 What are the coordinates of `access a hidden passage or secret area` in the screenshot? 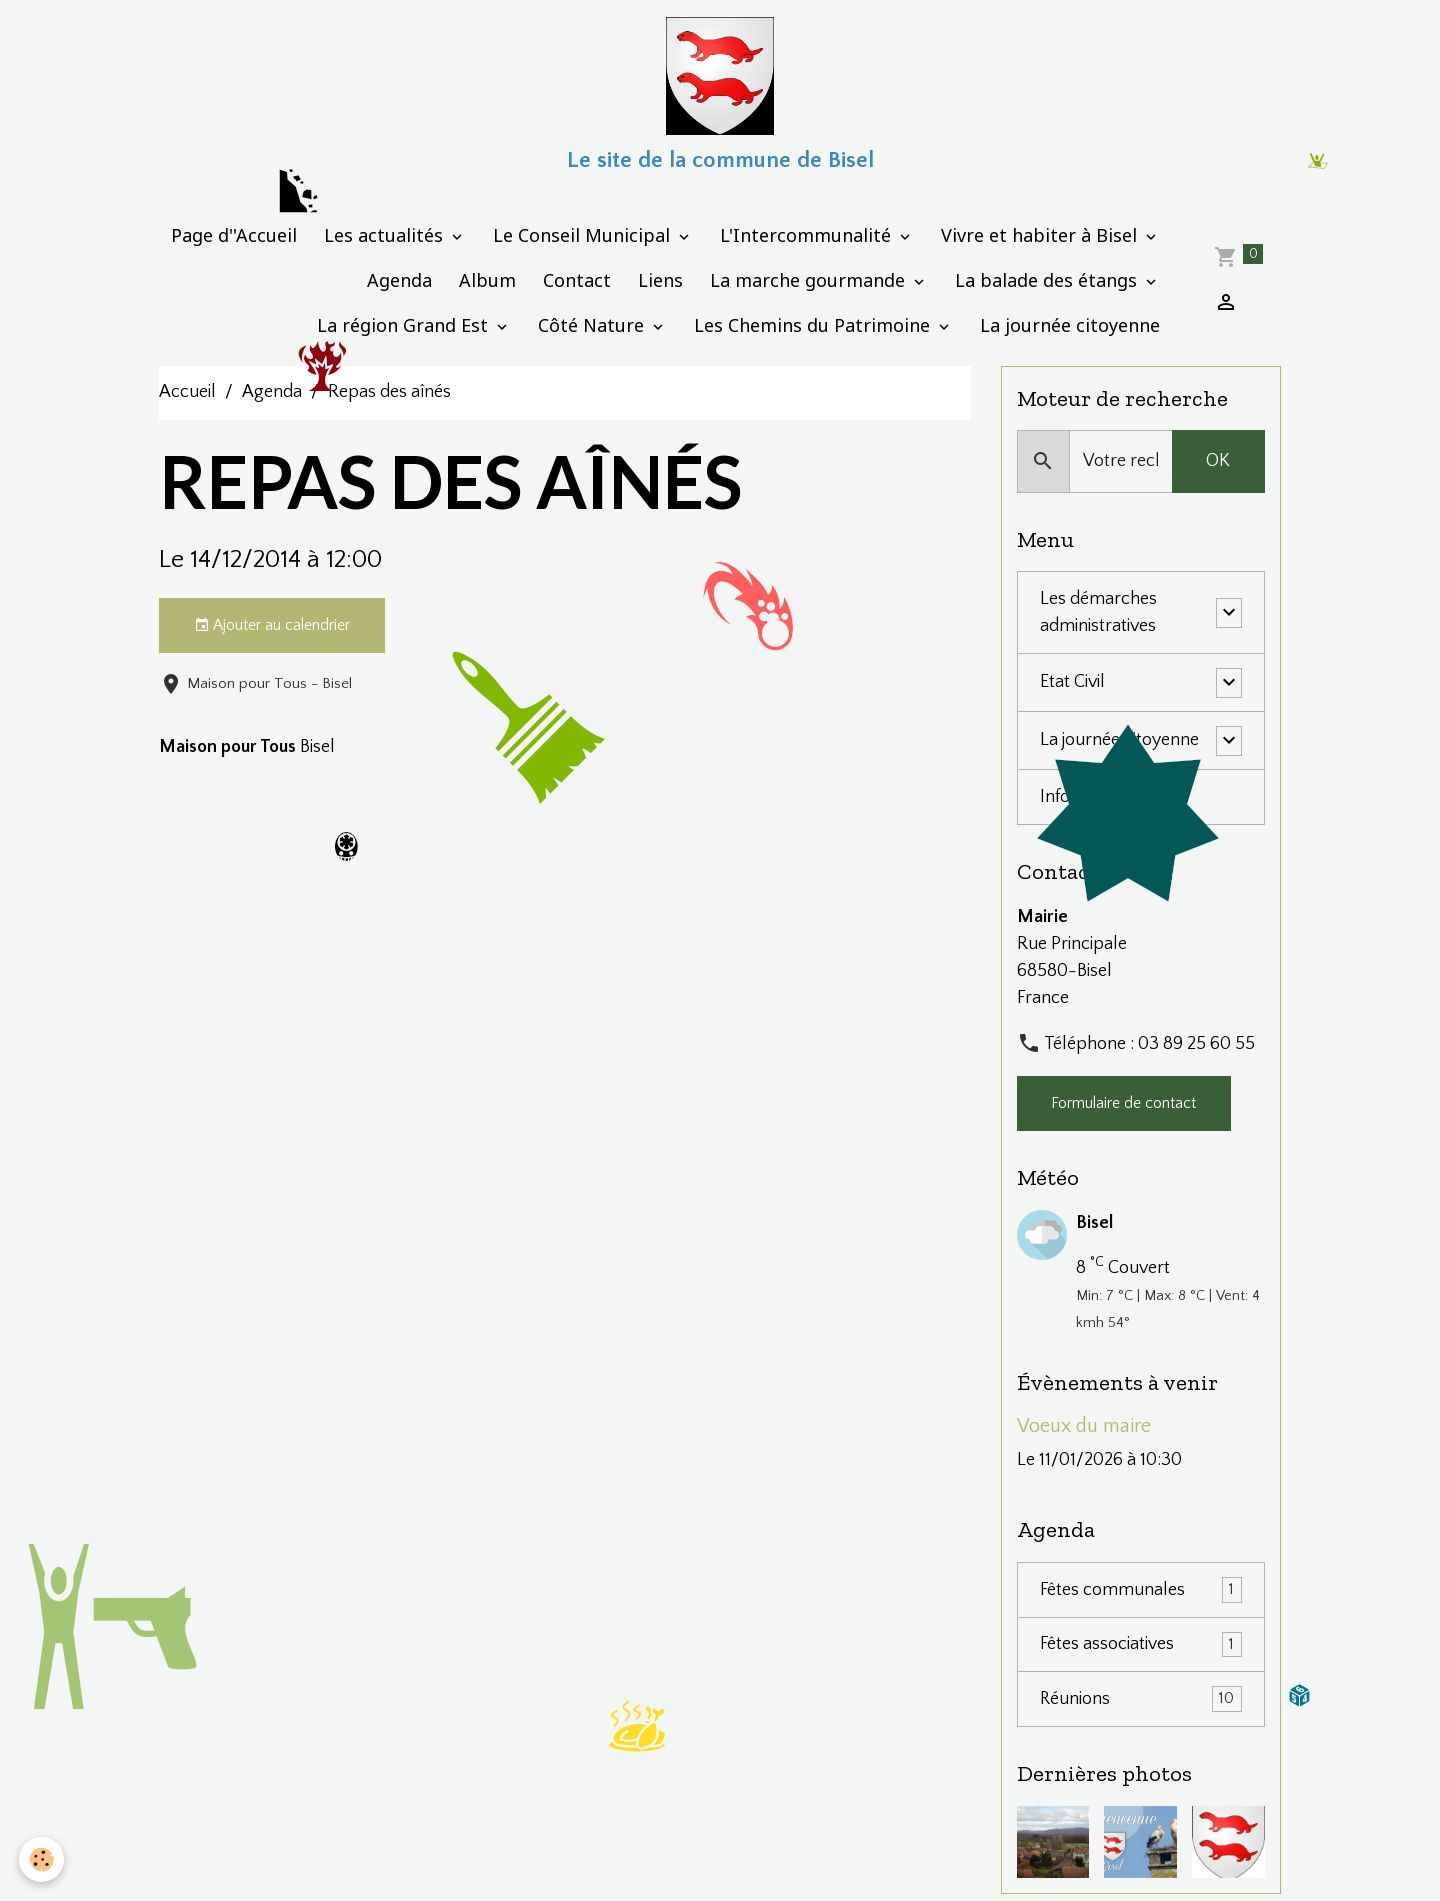 It's located at (1318, 161).